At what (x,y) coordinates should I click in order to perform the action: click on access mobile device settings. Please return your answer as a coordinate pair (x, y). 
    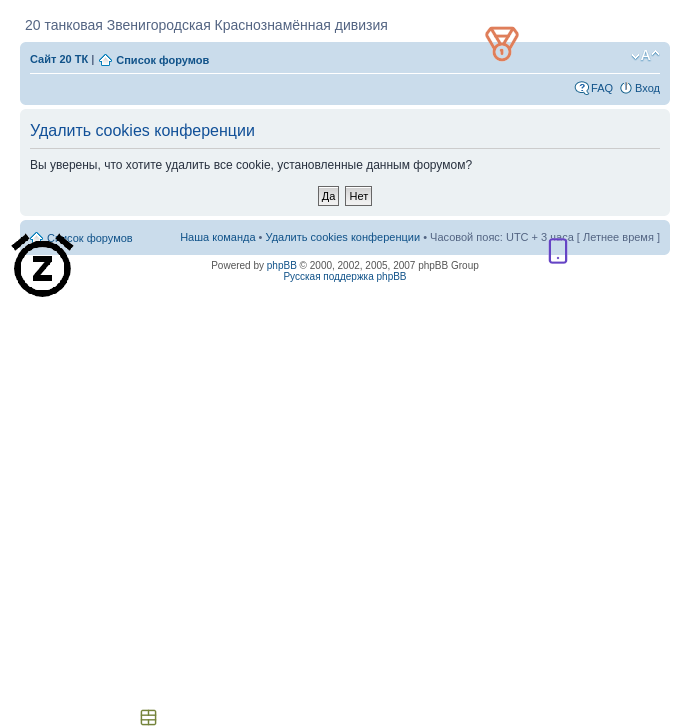
    Looking at the image, I should click on (558, 251).